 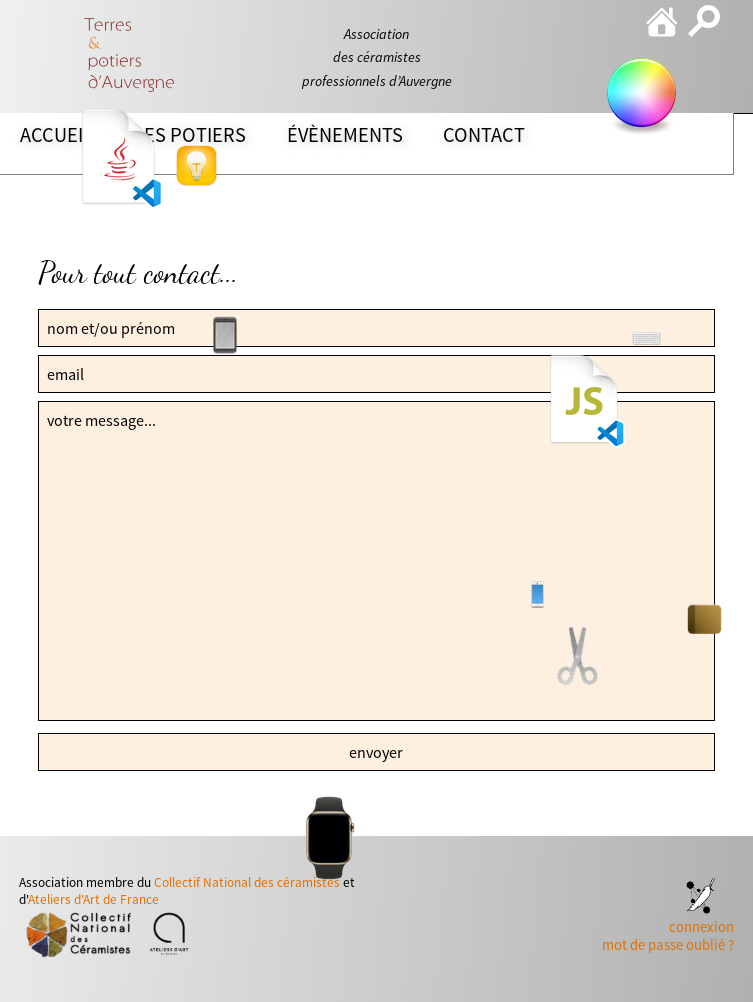 What do you see at coordinates (196, 165) in the screenshot?
I see `open the Tips app for helpful hints and tutorials` at bounding box center [196, 165].